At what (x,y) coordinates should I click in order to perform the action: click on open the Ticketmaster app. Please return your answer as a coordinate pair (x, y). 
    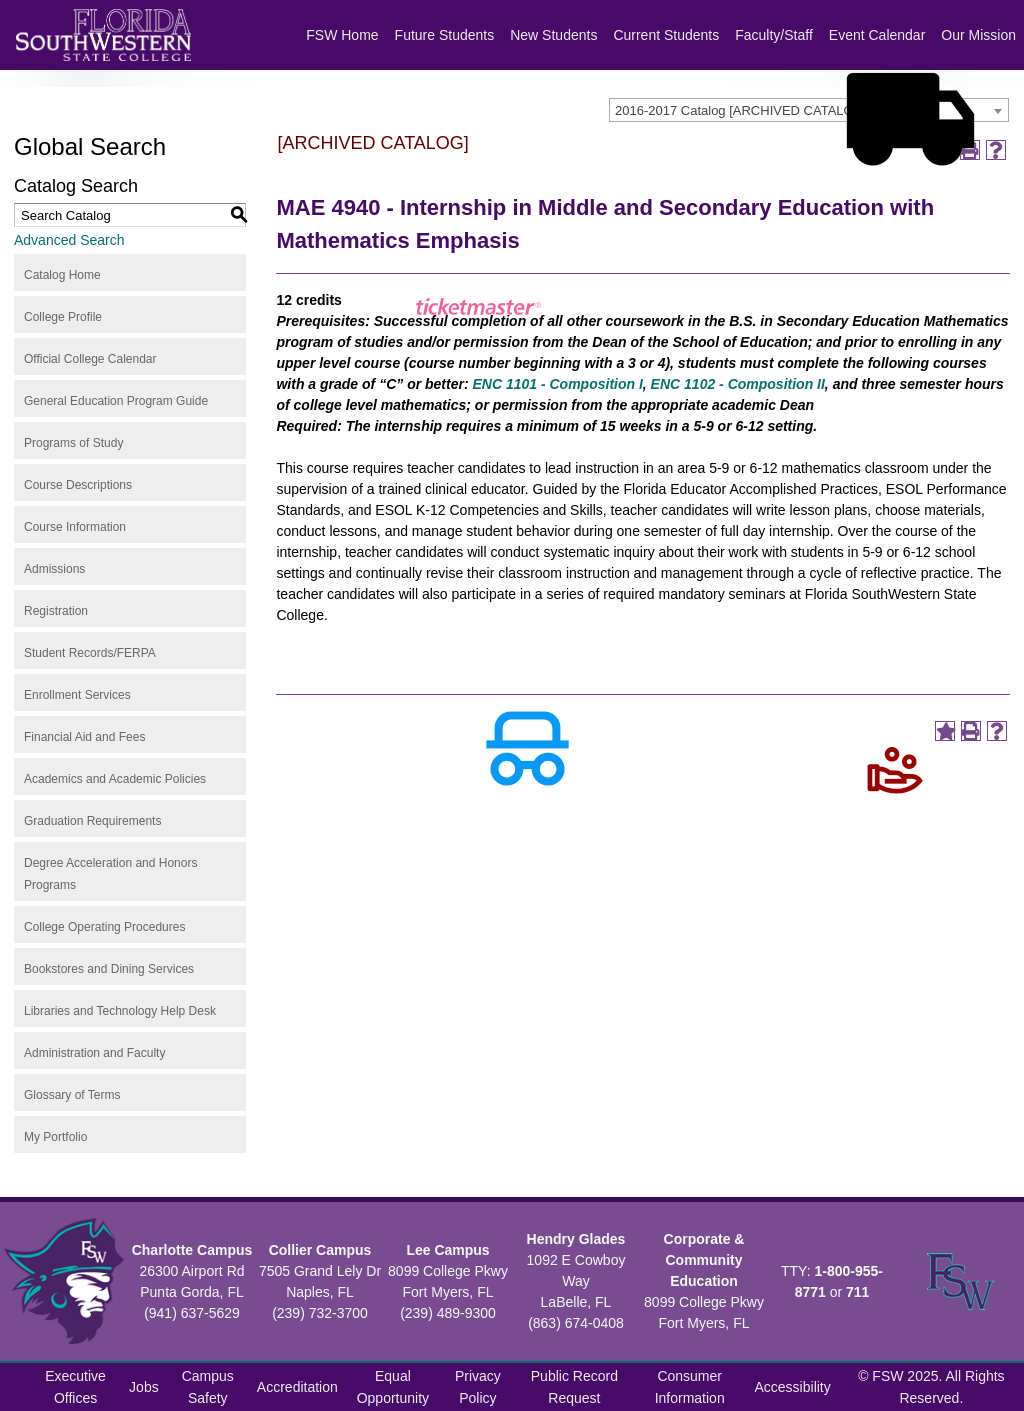
    Looking at the image, I should click on (478, 306).